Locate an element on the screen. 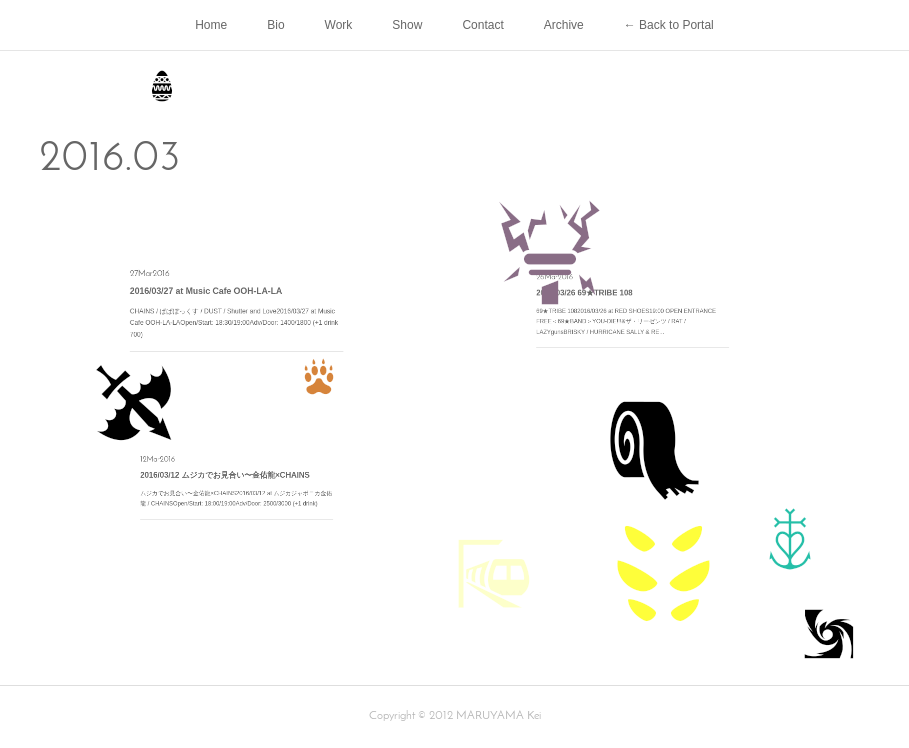 The height and width of the screenshot is (748, 909). access pet-related features or settings is located at coordinates (318, 377).